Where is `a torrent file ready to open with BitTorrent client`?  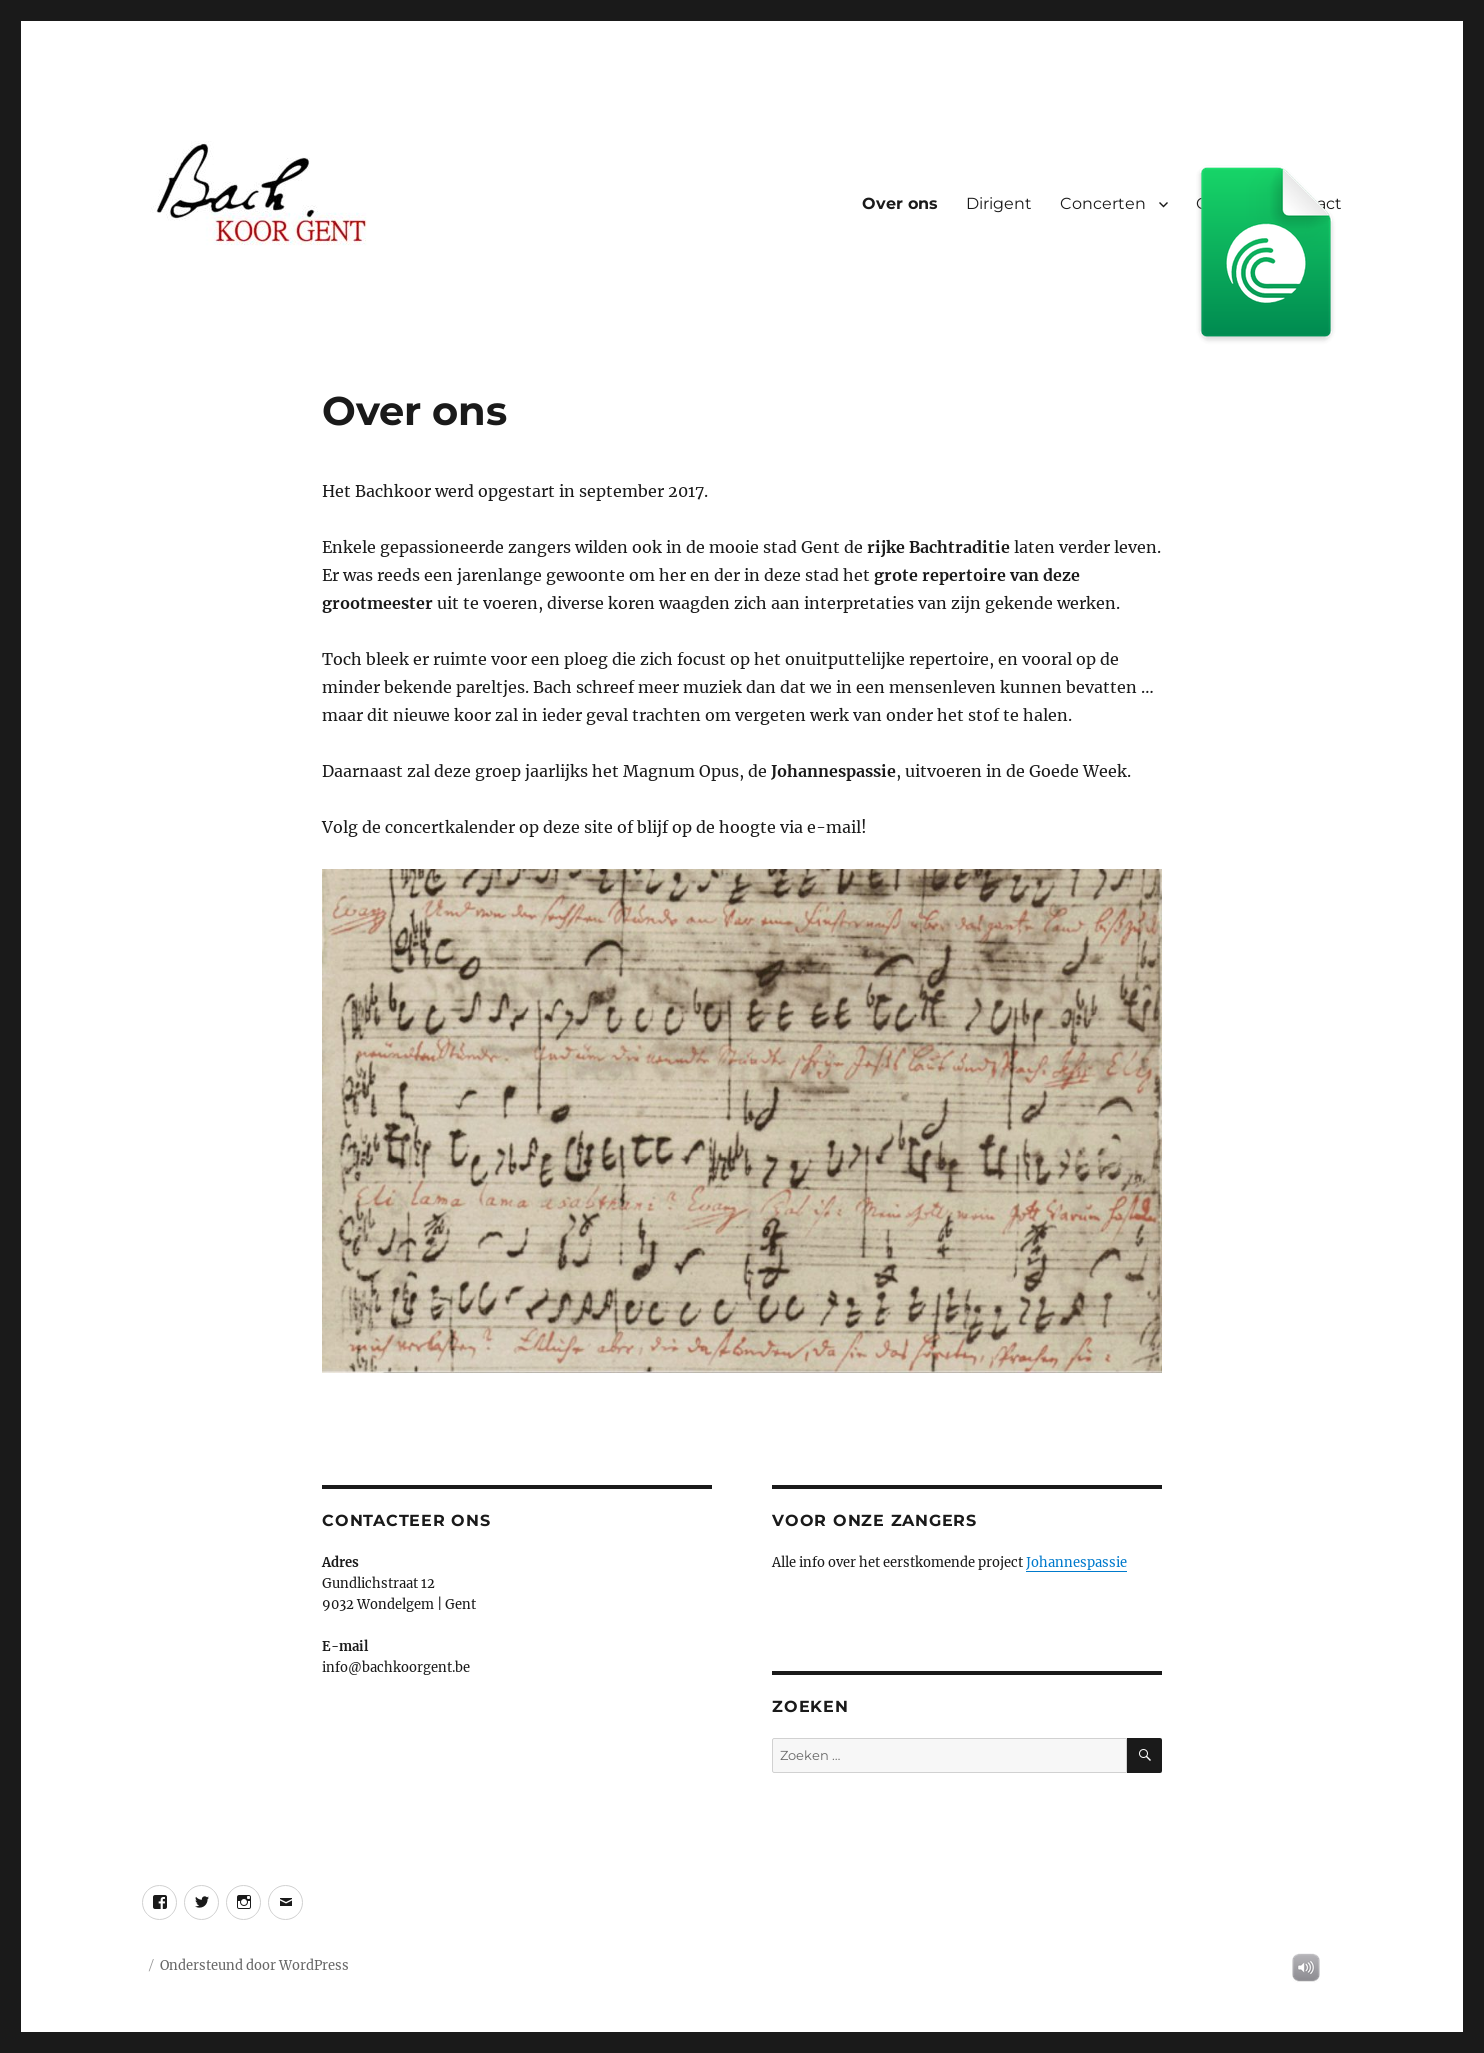 a torrent file ready to open with BitTorrent client is located at coordinates (1266, 252).